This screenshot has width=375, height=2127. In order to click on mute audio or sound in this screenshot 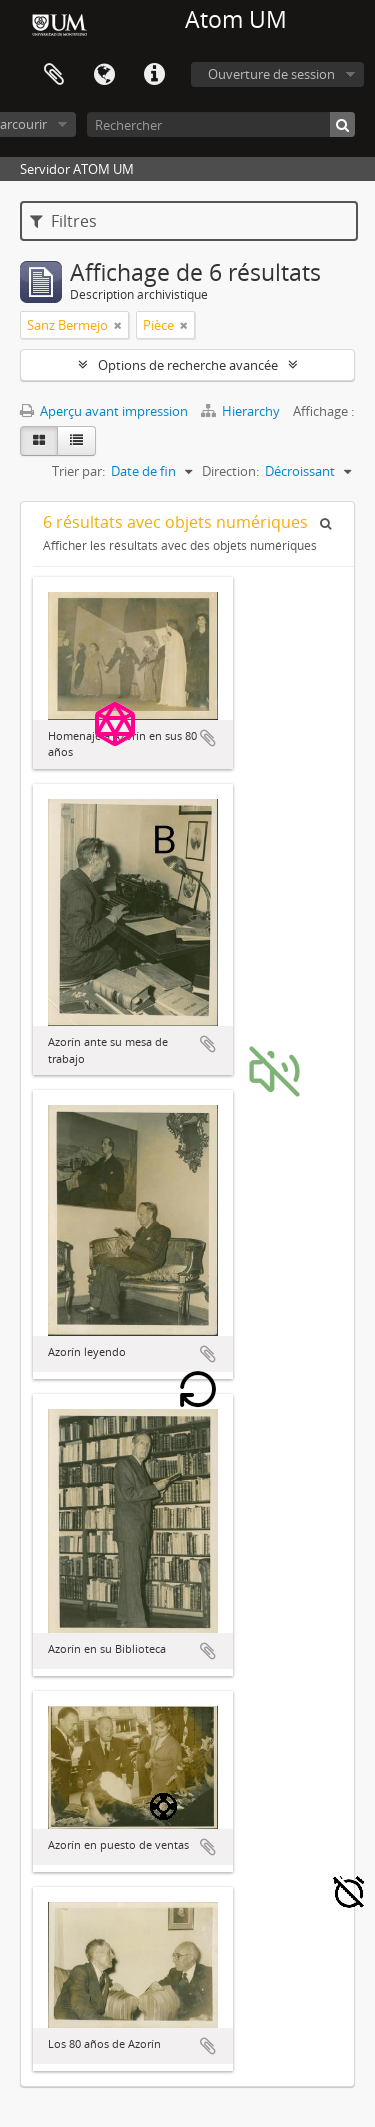, I will do `click(274, 1071)`.